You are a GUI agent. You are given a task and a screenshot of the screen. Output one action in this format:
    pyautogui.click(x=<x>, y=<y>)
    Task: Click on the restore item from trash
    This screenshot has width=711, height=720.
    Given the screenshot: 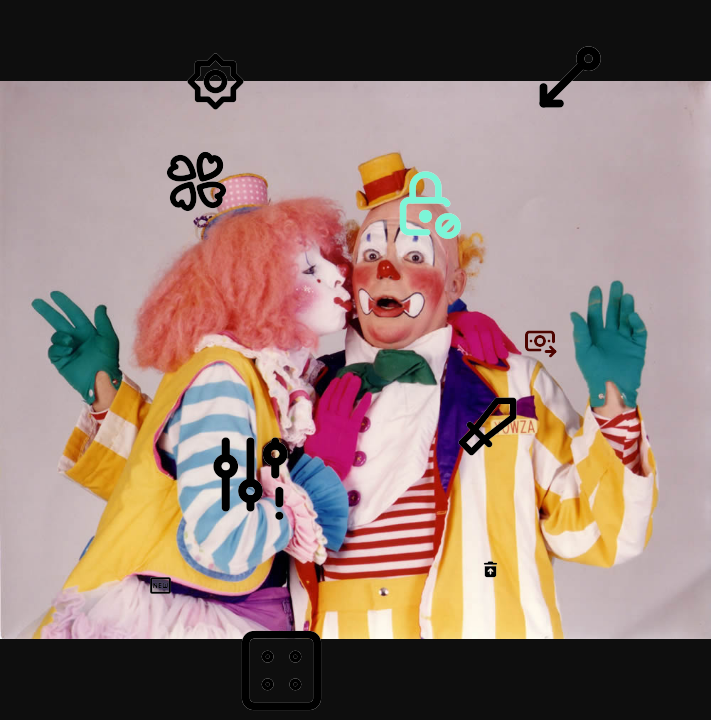 What is the action you would take?
    pyautogui.click(x=490, y=569)
    